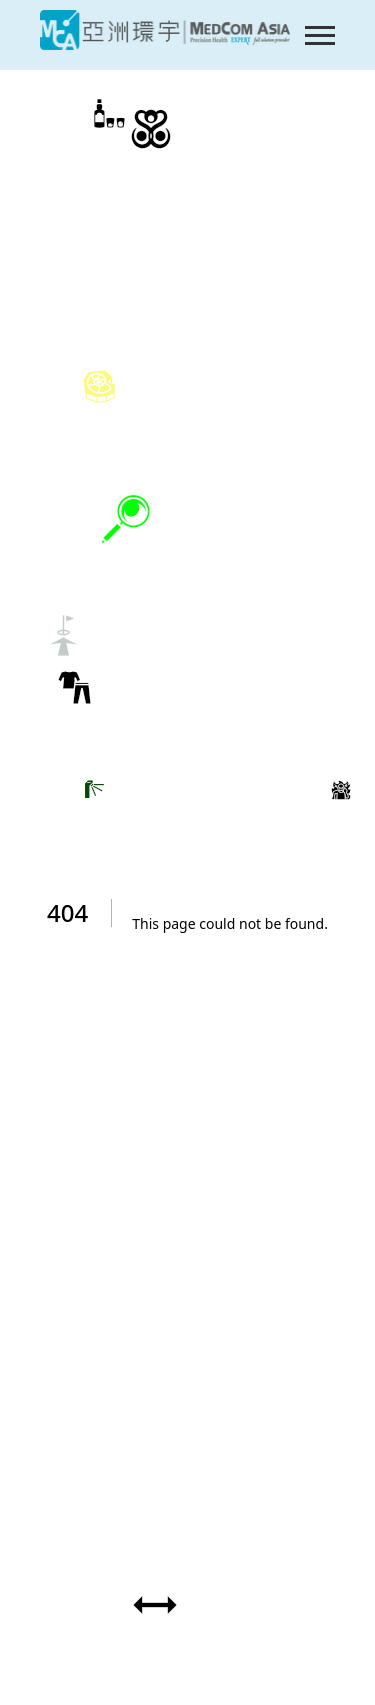 Image resolution: width=375 pixels, height=1705 pixels. Describe the element at coordinates (94, 788) in the screenshot. I see `access control or gated entry point` at that location.